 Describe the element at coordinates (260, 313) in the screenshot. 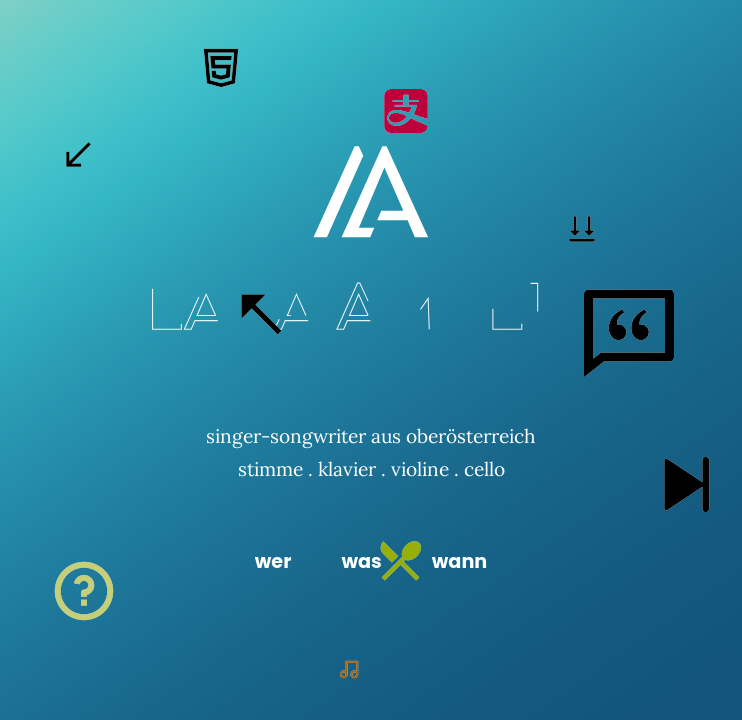

I see `navigate back and up in hierarchy` at that location.